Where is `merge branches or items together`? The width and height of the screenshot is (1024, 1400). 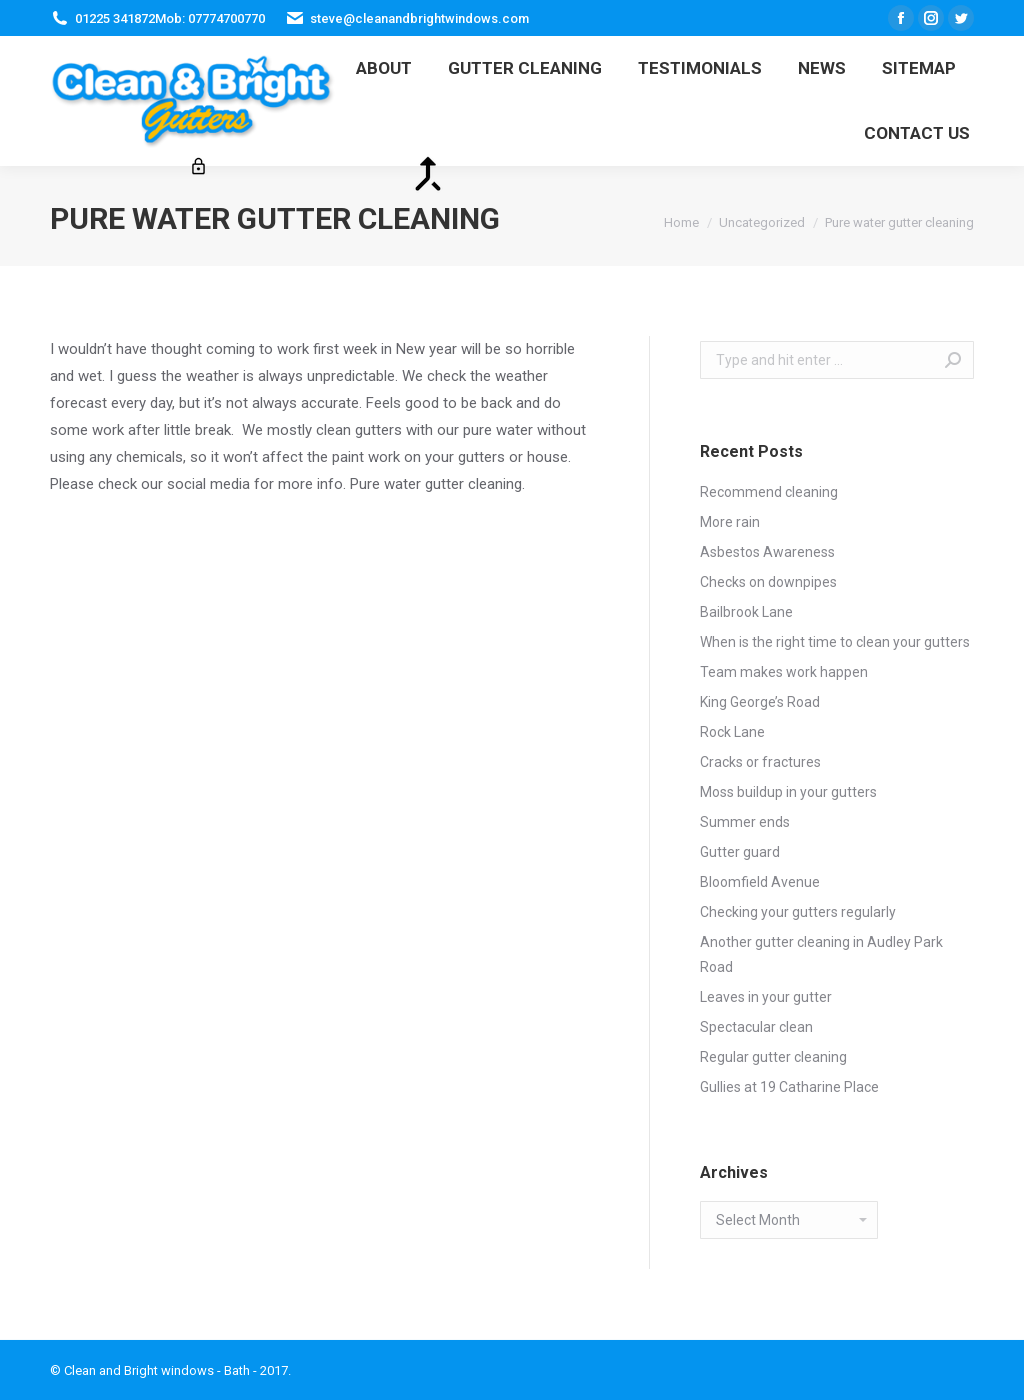
merge branches or items together is located at coordinates (428, 174).